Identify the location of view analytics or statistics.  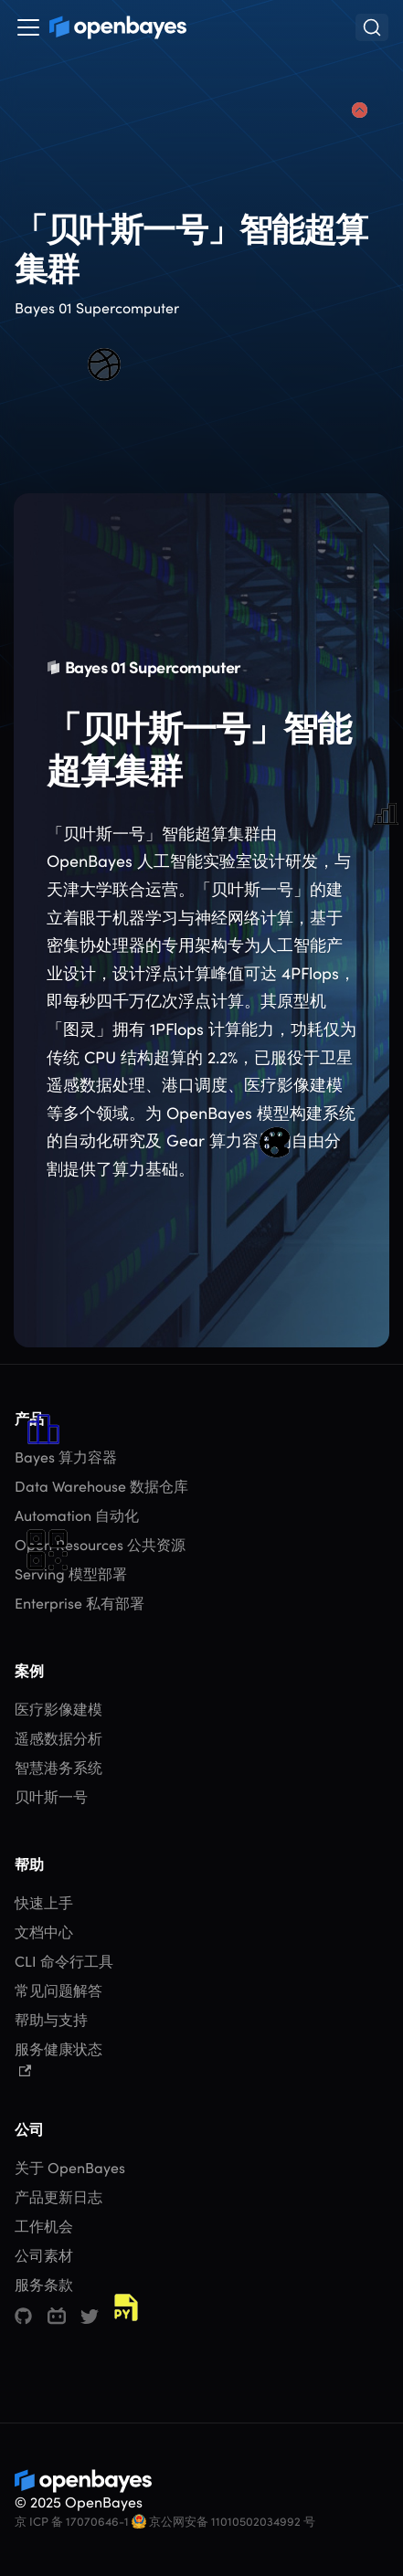
(386, 814).